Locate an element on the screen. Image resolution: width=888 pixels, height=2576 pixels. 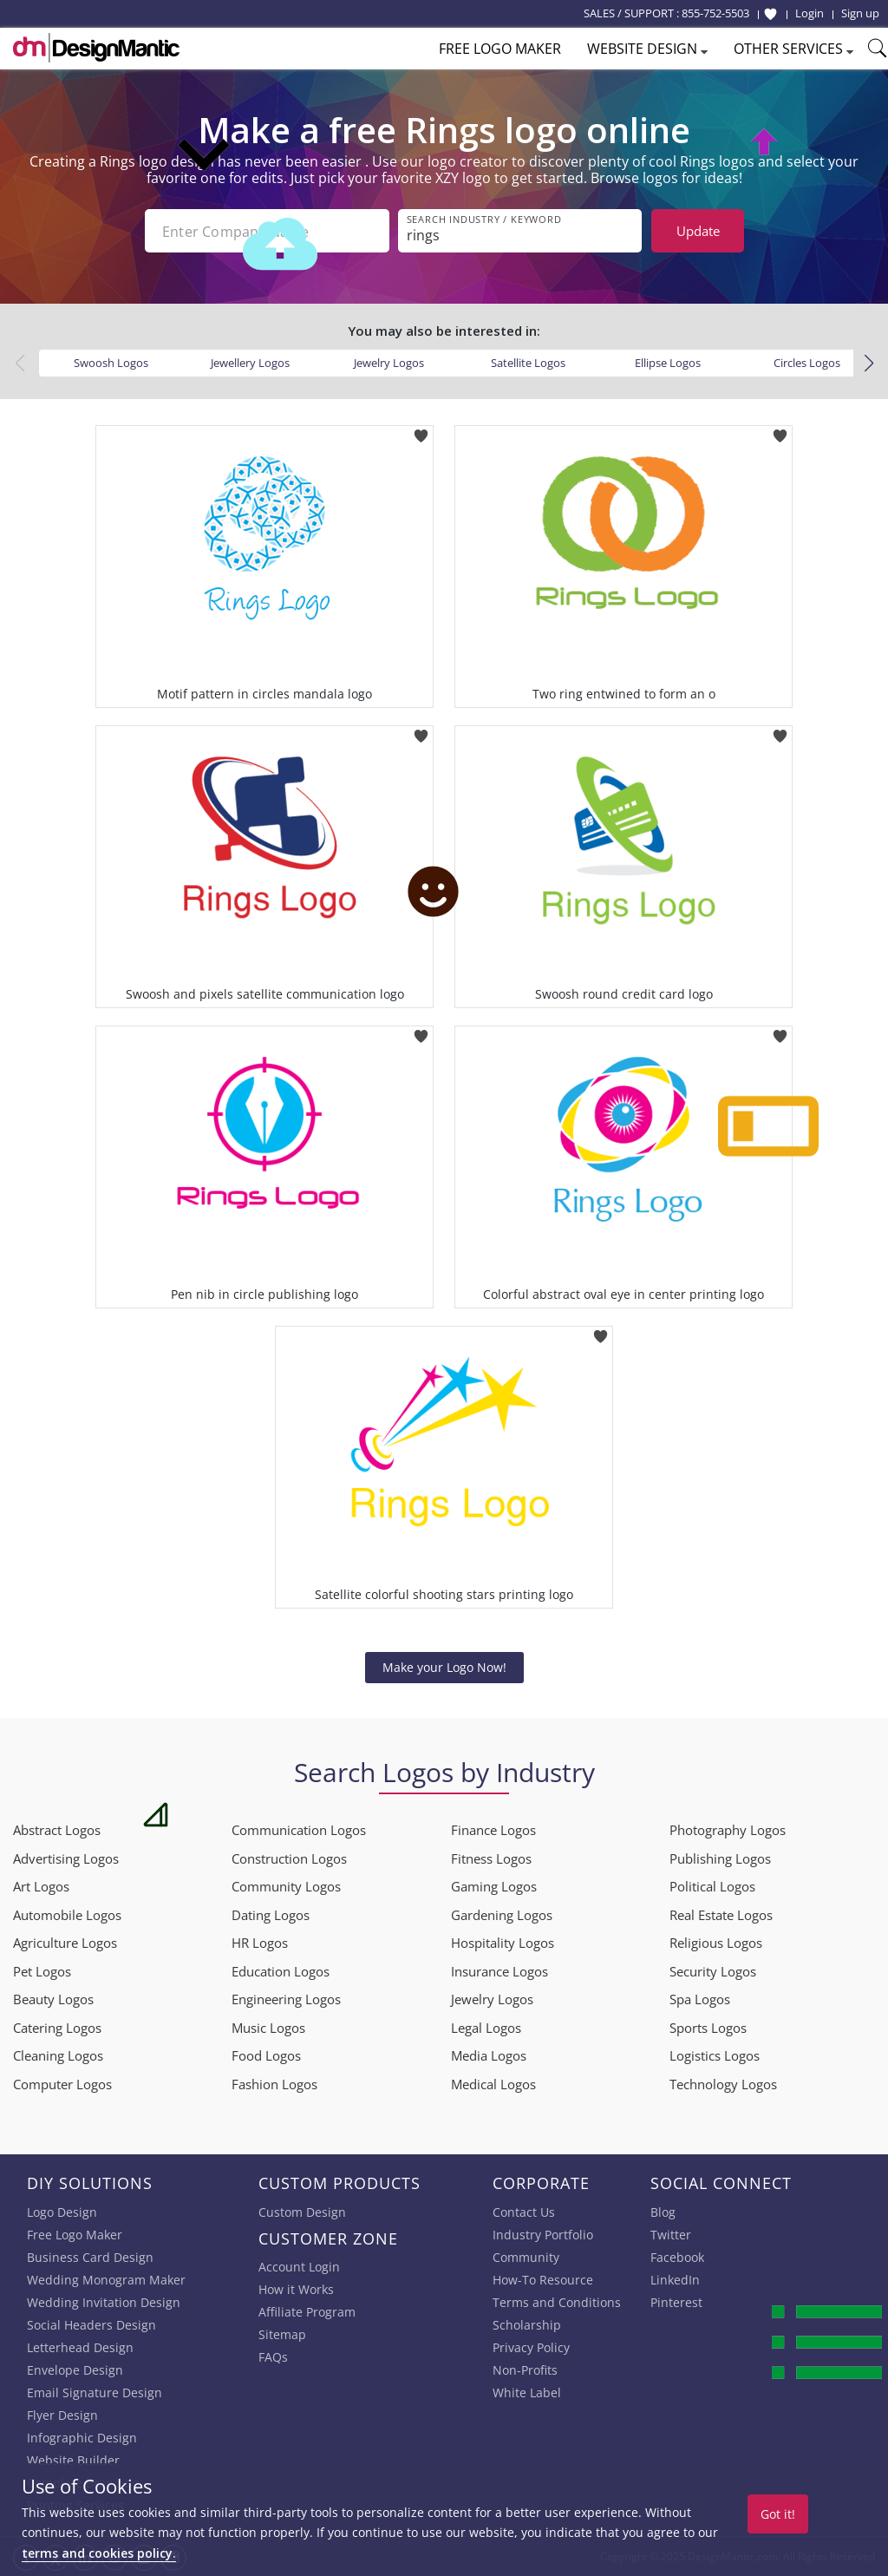
add an emoji or reaction is located at coordinates (433, 891).